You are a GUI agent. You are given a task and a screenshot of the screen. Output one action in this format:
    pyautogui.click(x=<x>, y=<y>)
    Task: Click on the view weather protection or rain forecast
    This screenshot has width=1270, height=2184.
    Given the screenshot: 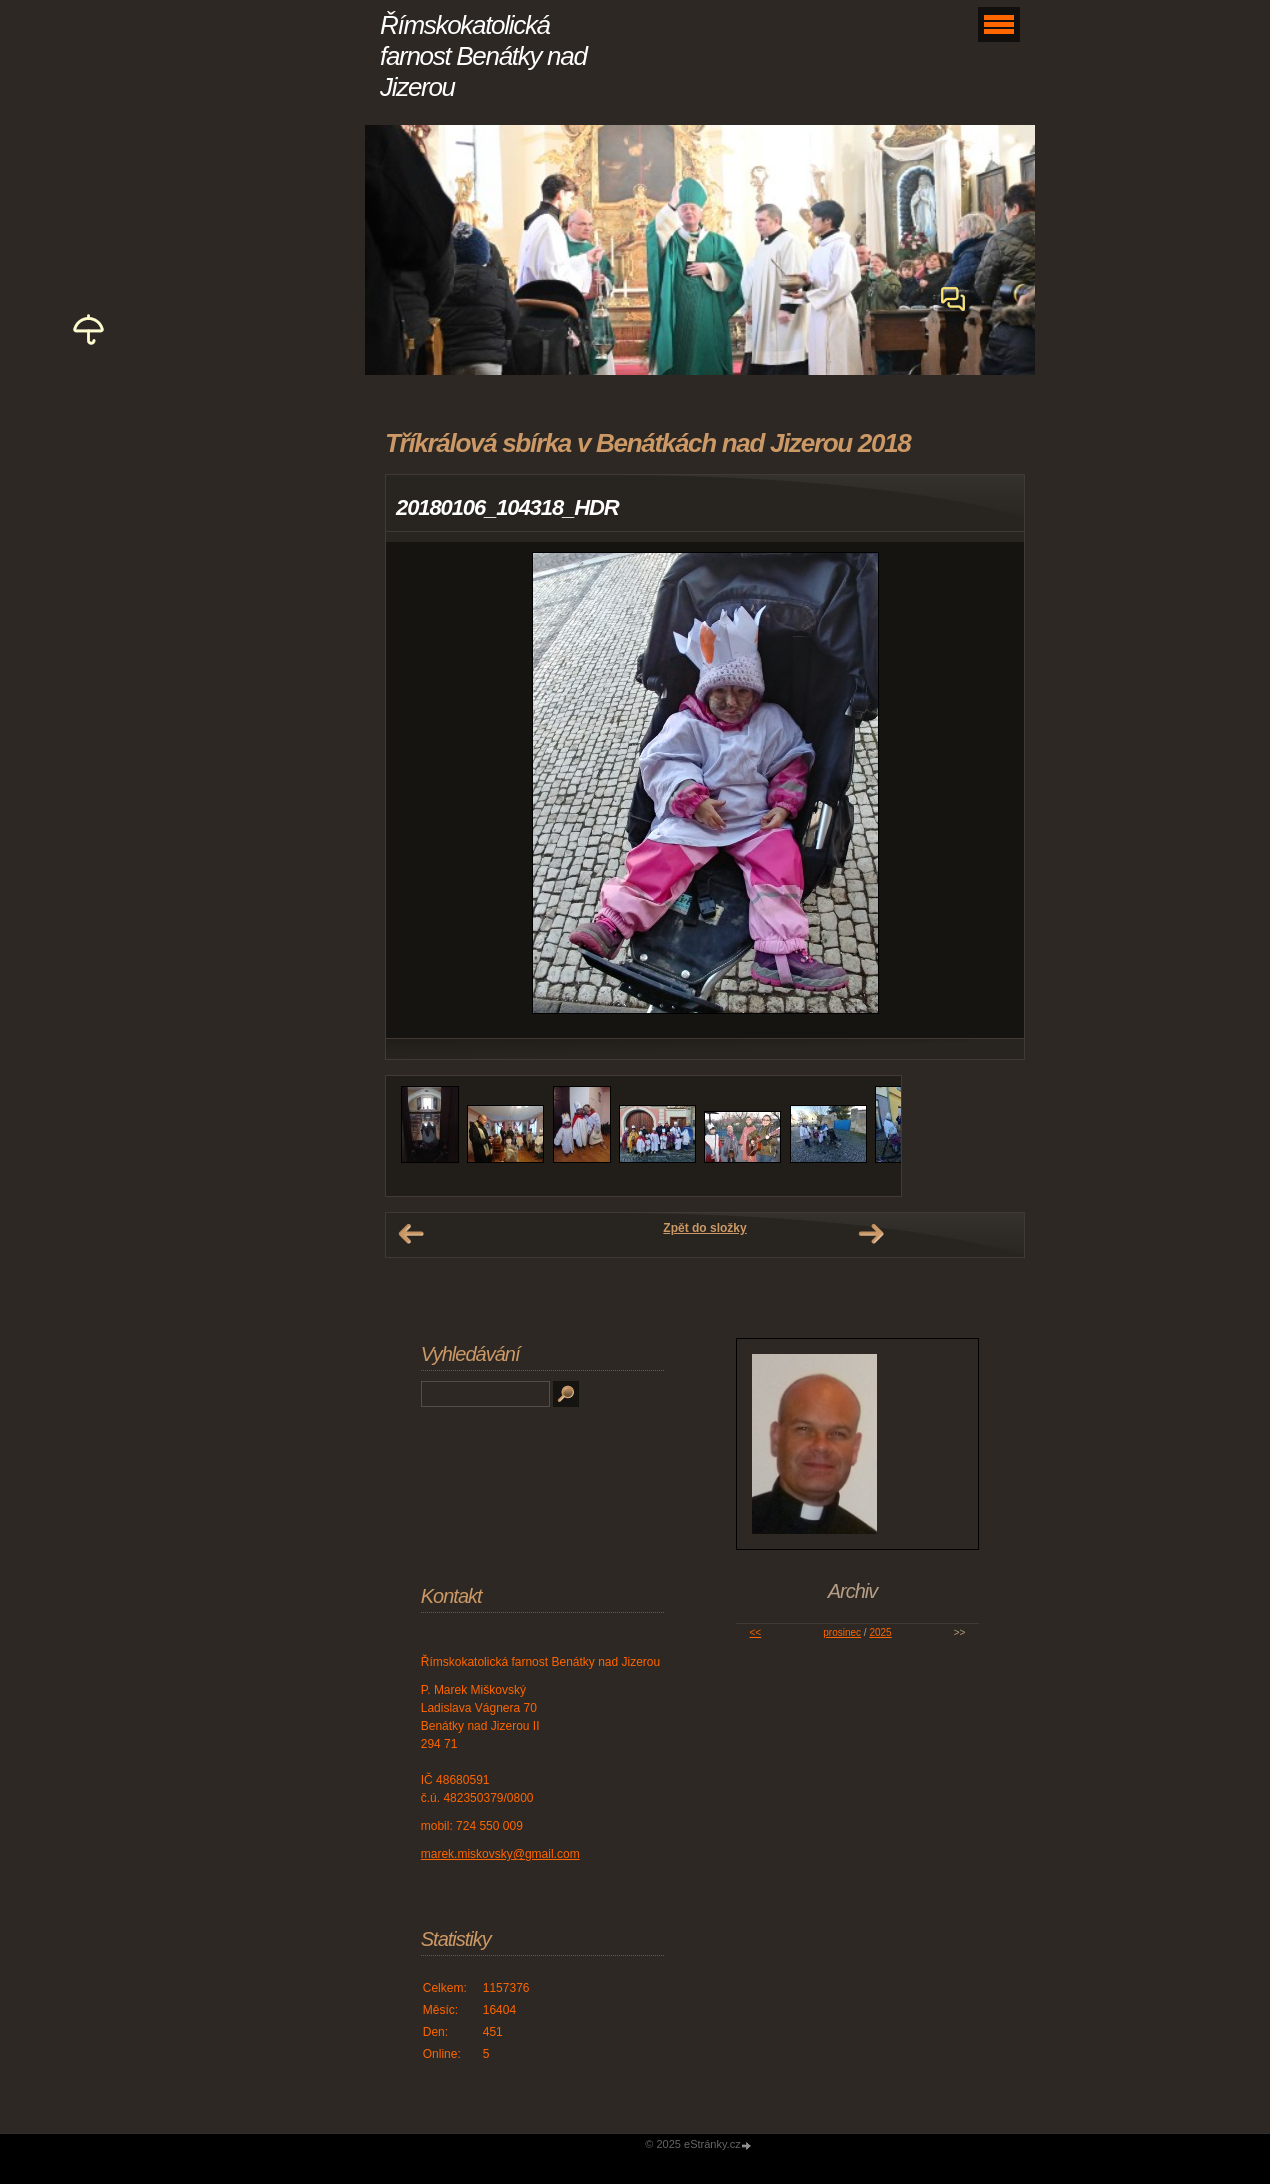 What is the action you would take?
    pyautogui.click(x=88, y=329)
    